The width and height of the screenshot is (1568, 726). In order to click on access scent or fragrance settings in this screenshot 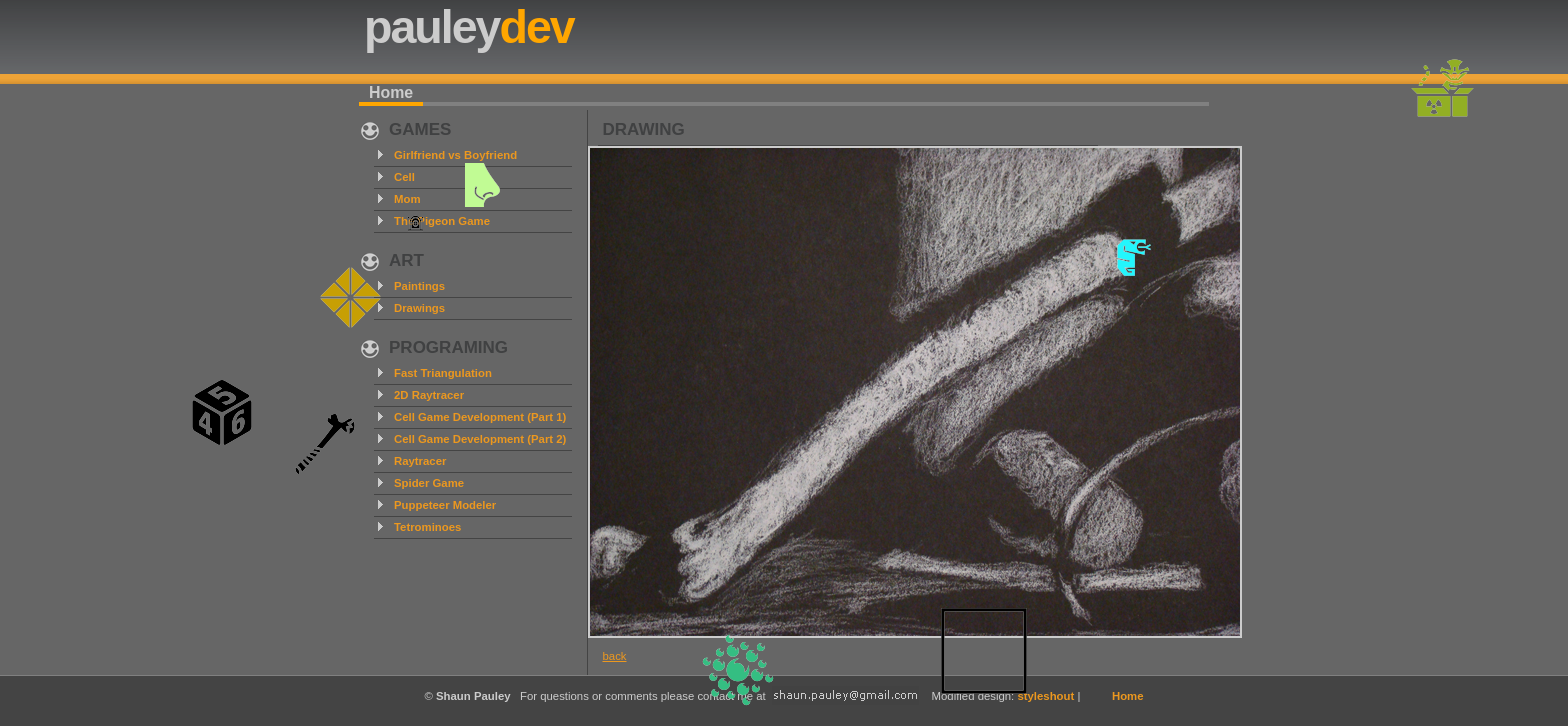, I will do `click(487, 185)`.